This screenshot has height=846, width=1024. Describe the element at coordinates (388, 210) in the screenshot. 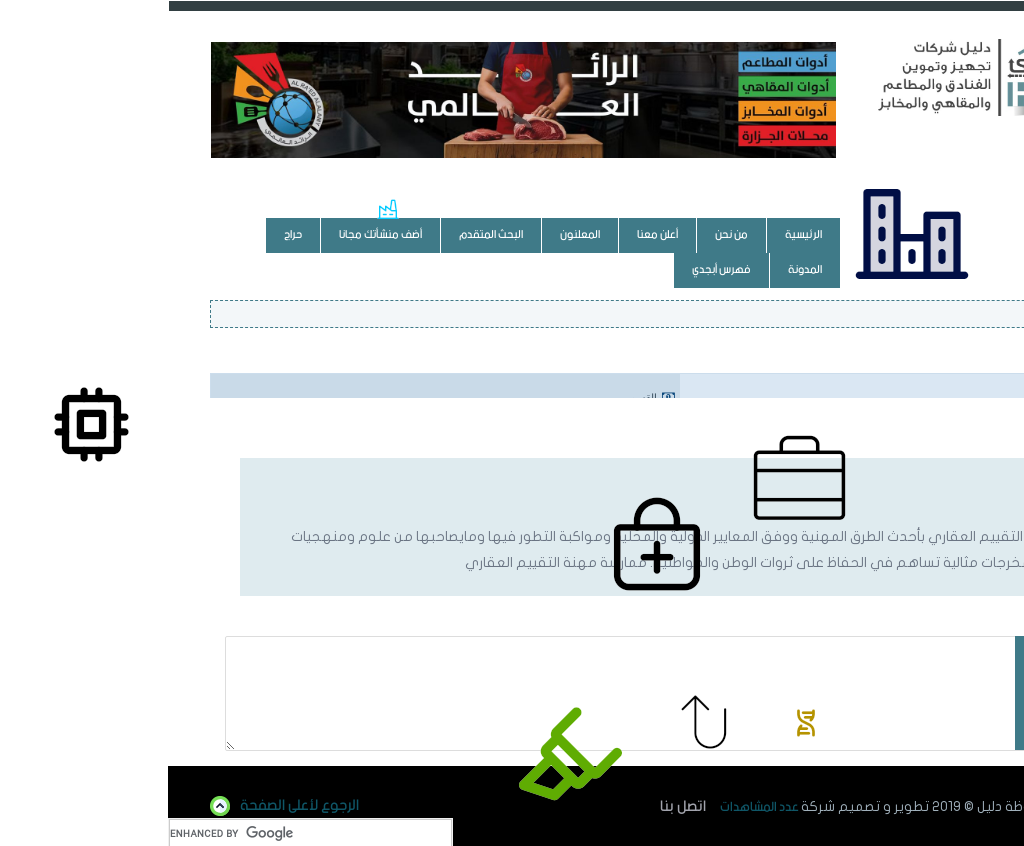

I see `view manufacturing or production facilities` at that location.